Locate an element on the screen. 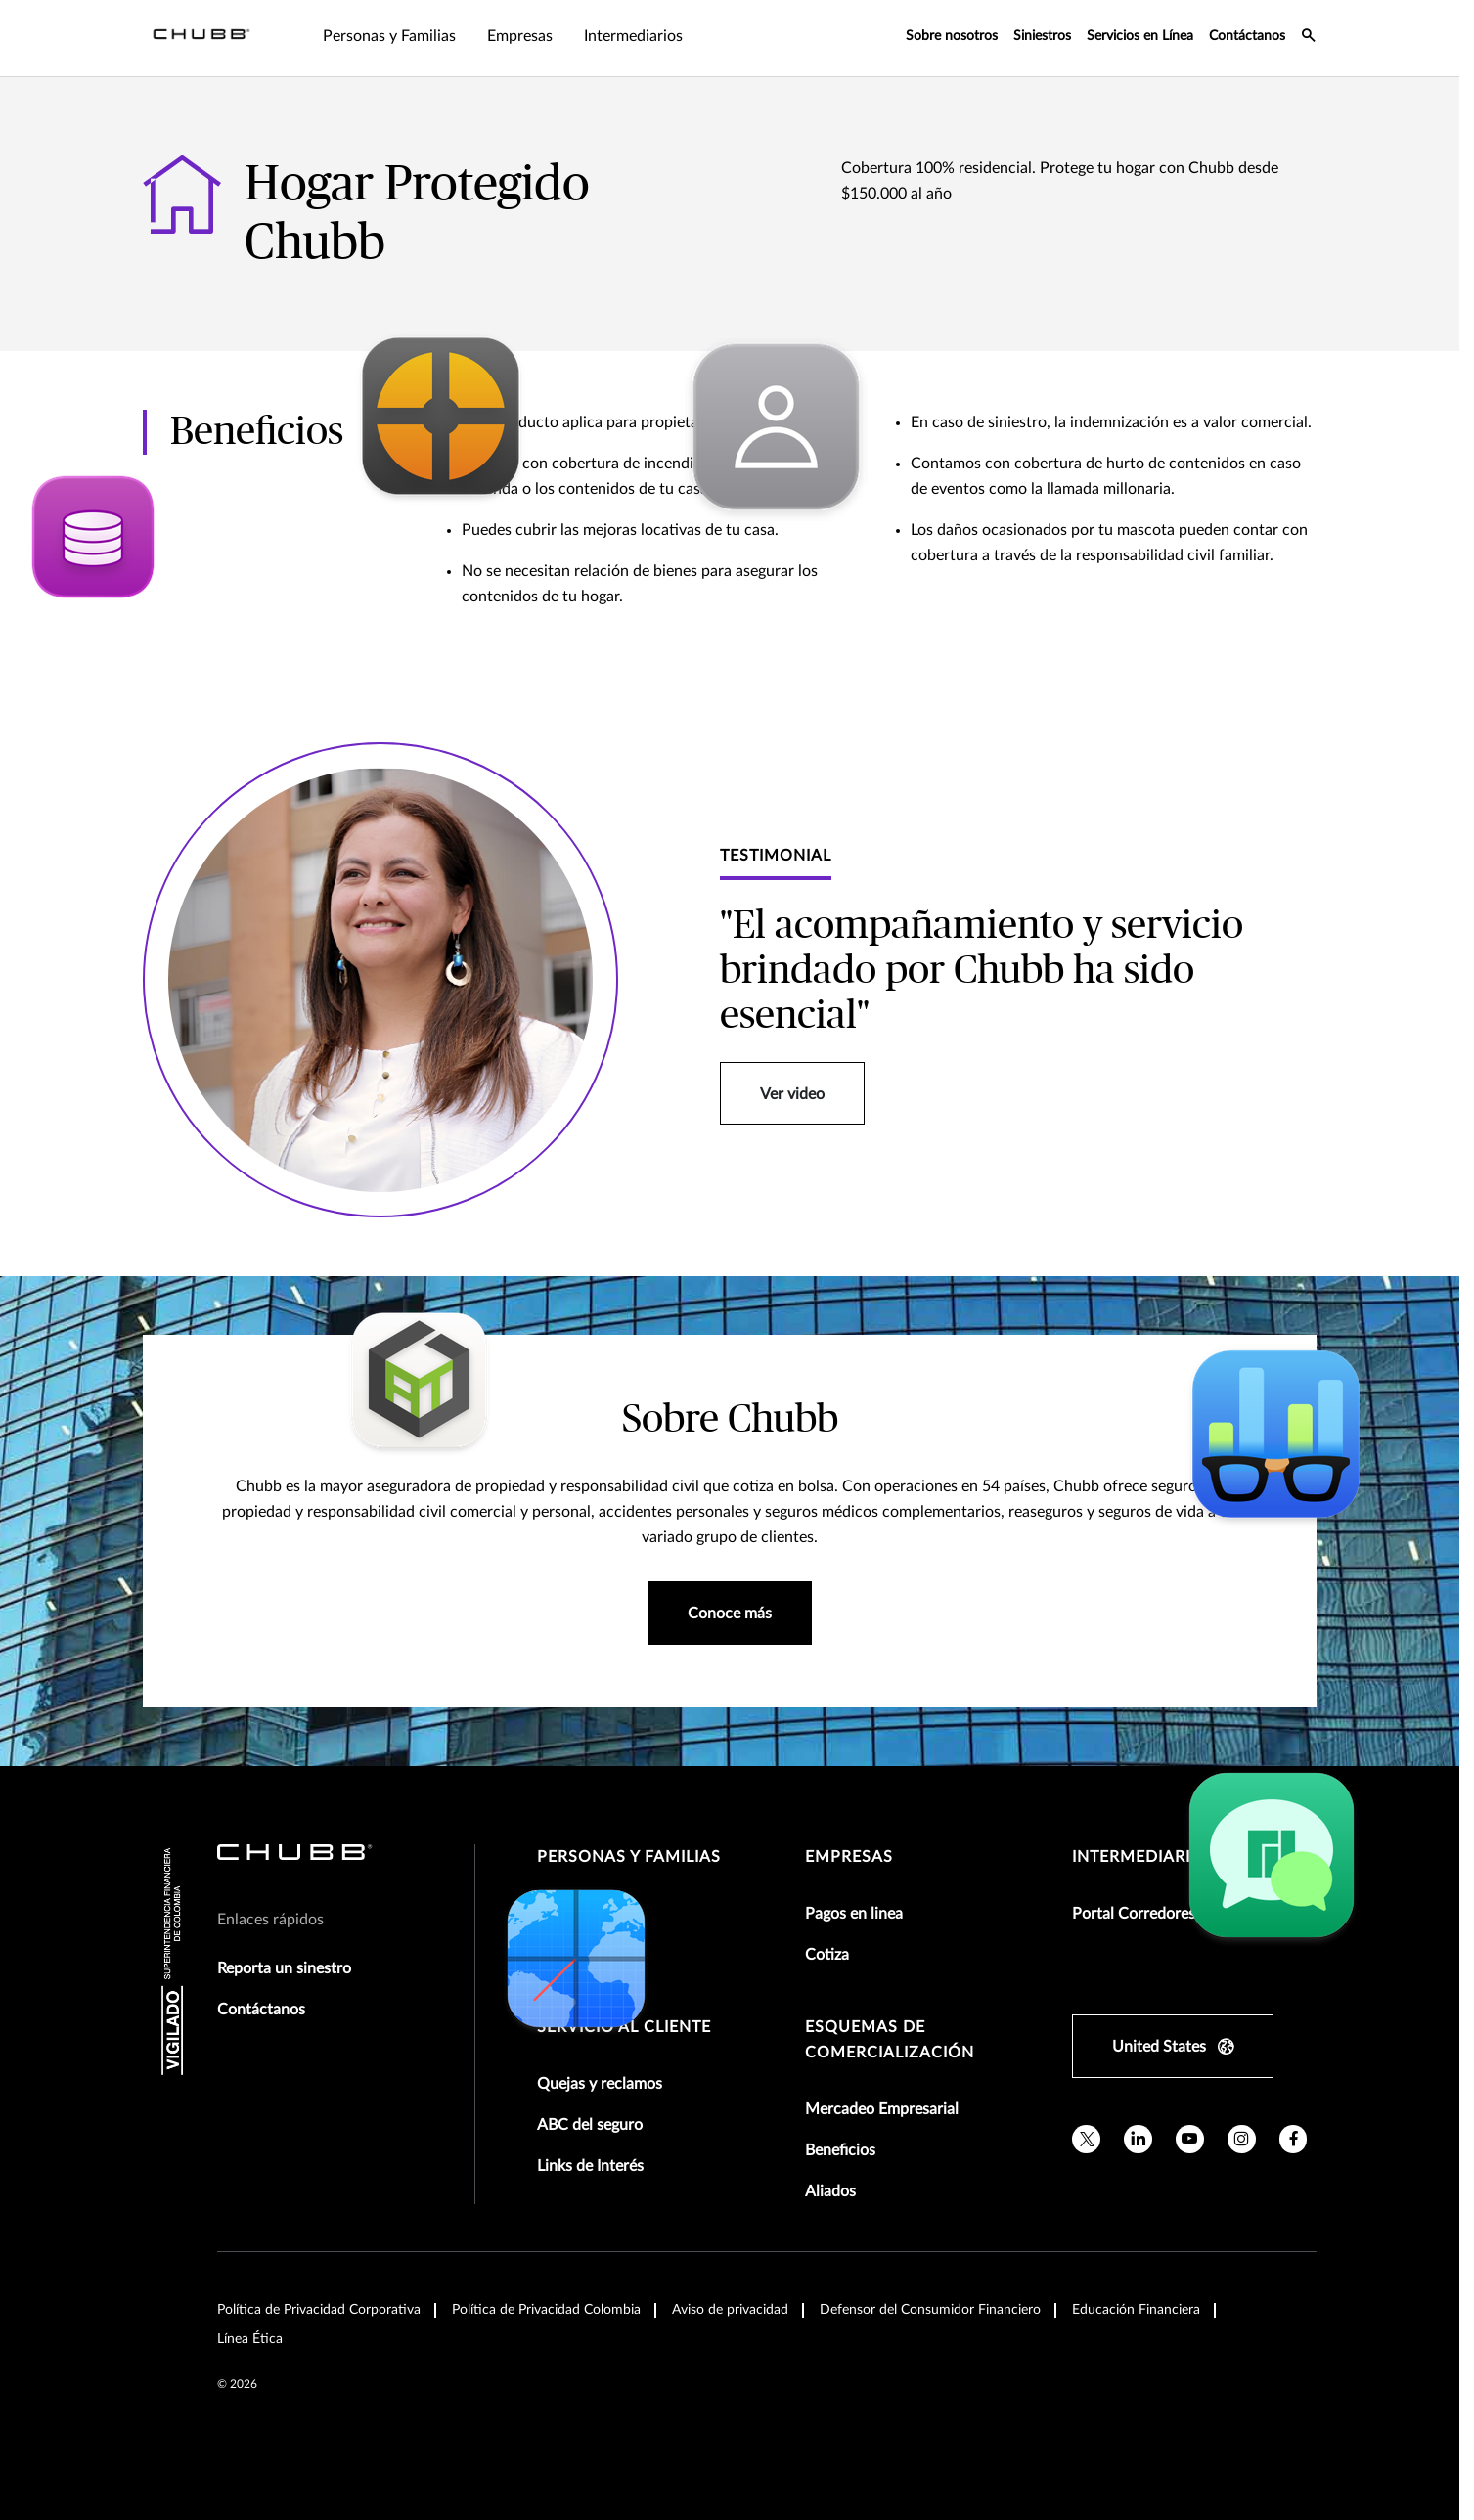 The image size is (1474, 2520). launch atlauncher minecraft mod manager is located at coordinates (419, 1380).